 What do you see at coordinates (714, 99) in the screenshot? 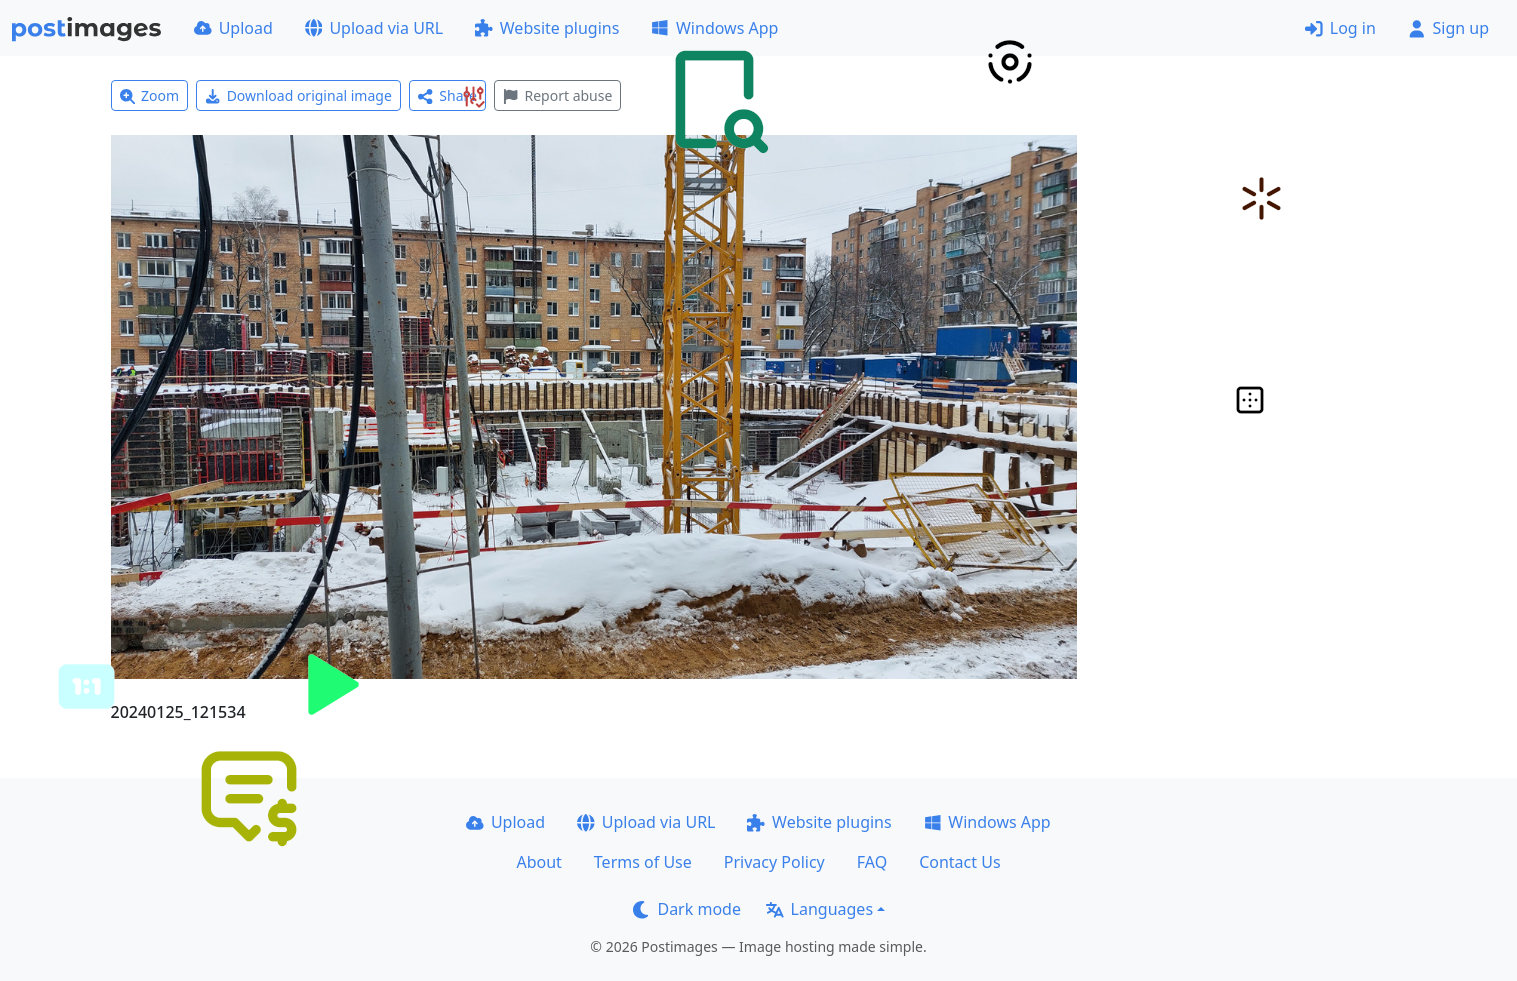
I see `search for a tablet device` at bounding box center [714, 99].